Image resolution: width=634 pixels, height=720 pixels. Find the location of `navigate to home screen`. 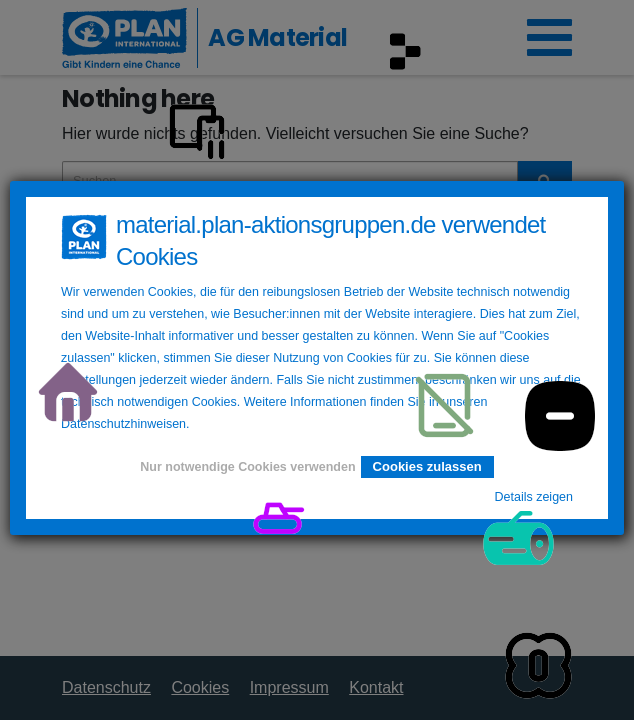

navigate to home screen is located at coordinates (68, 392).